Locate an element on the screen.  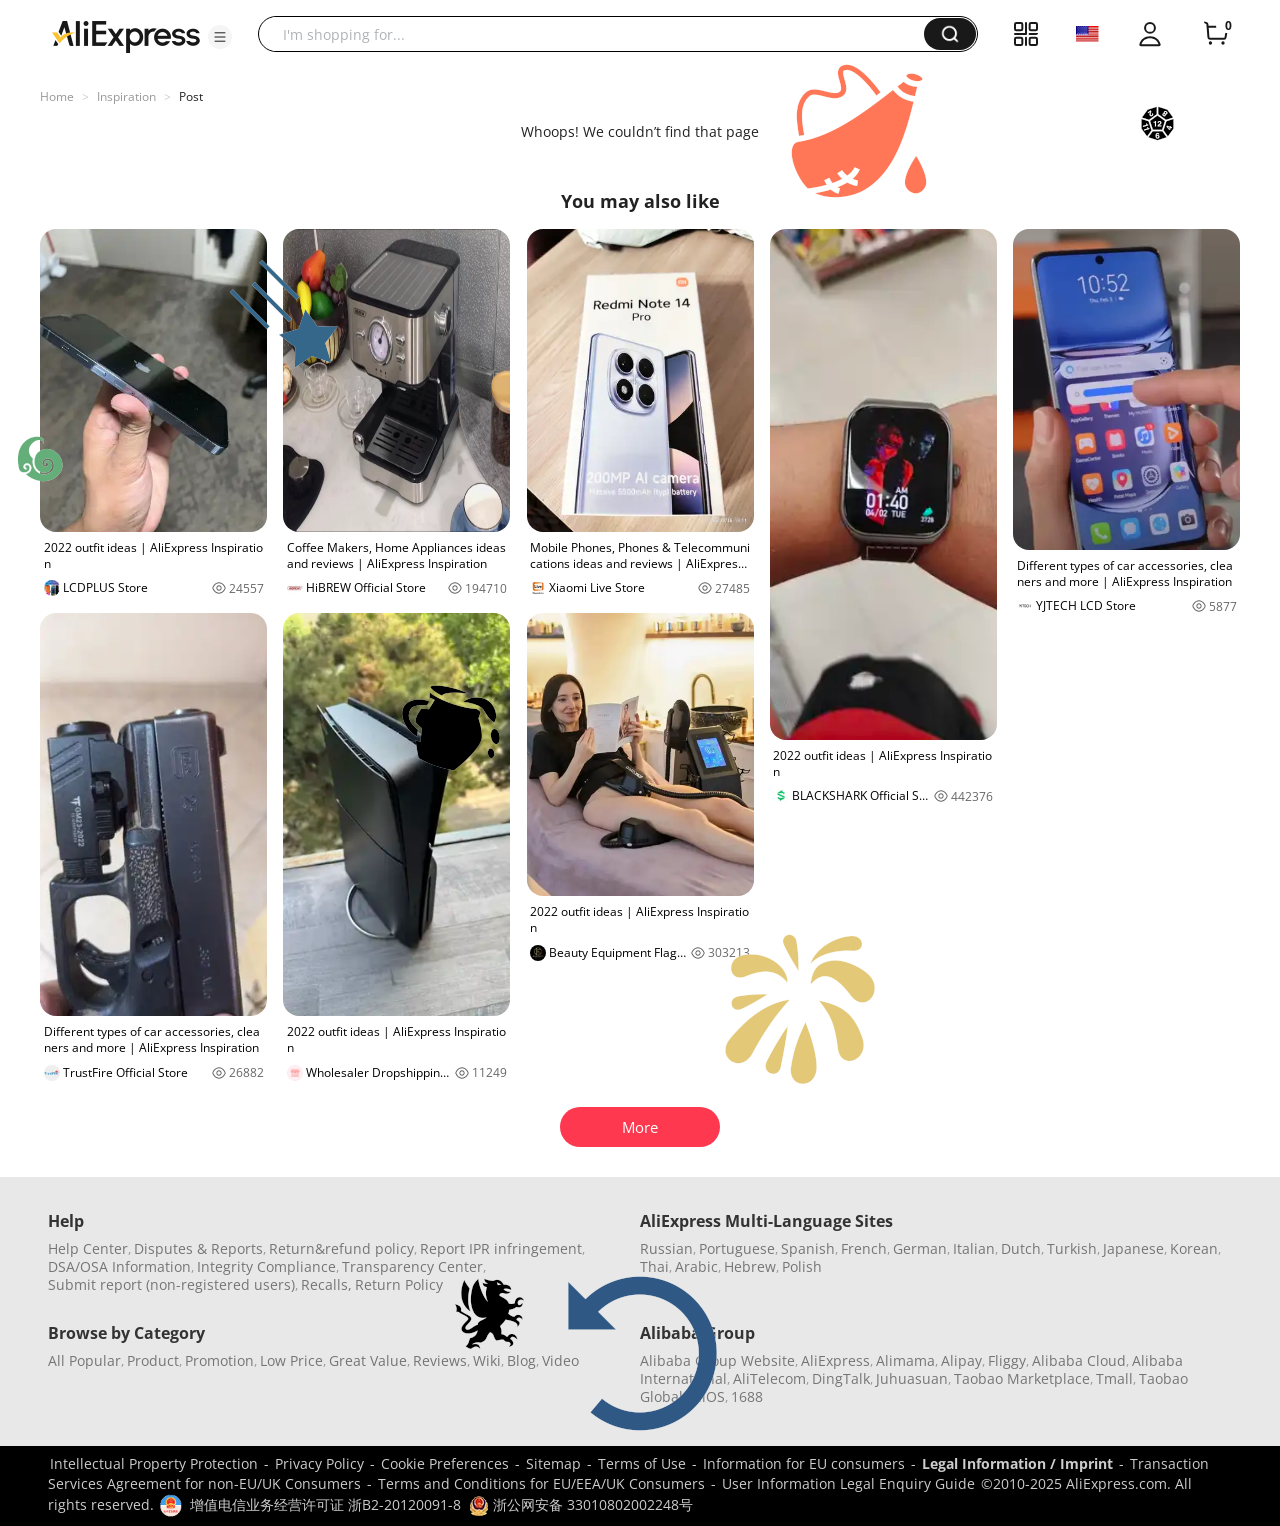
undo last action is located at coordinates (642, 1353).